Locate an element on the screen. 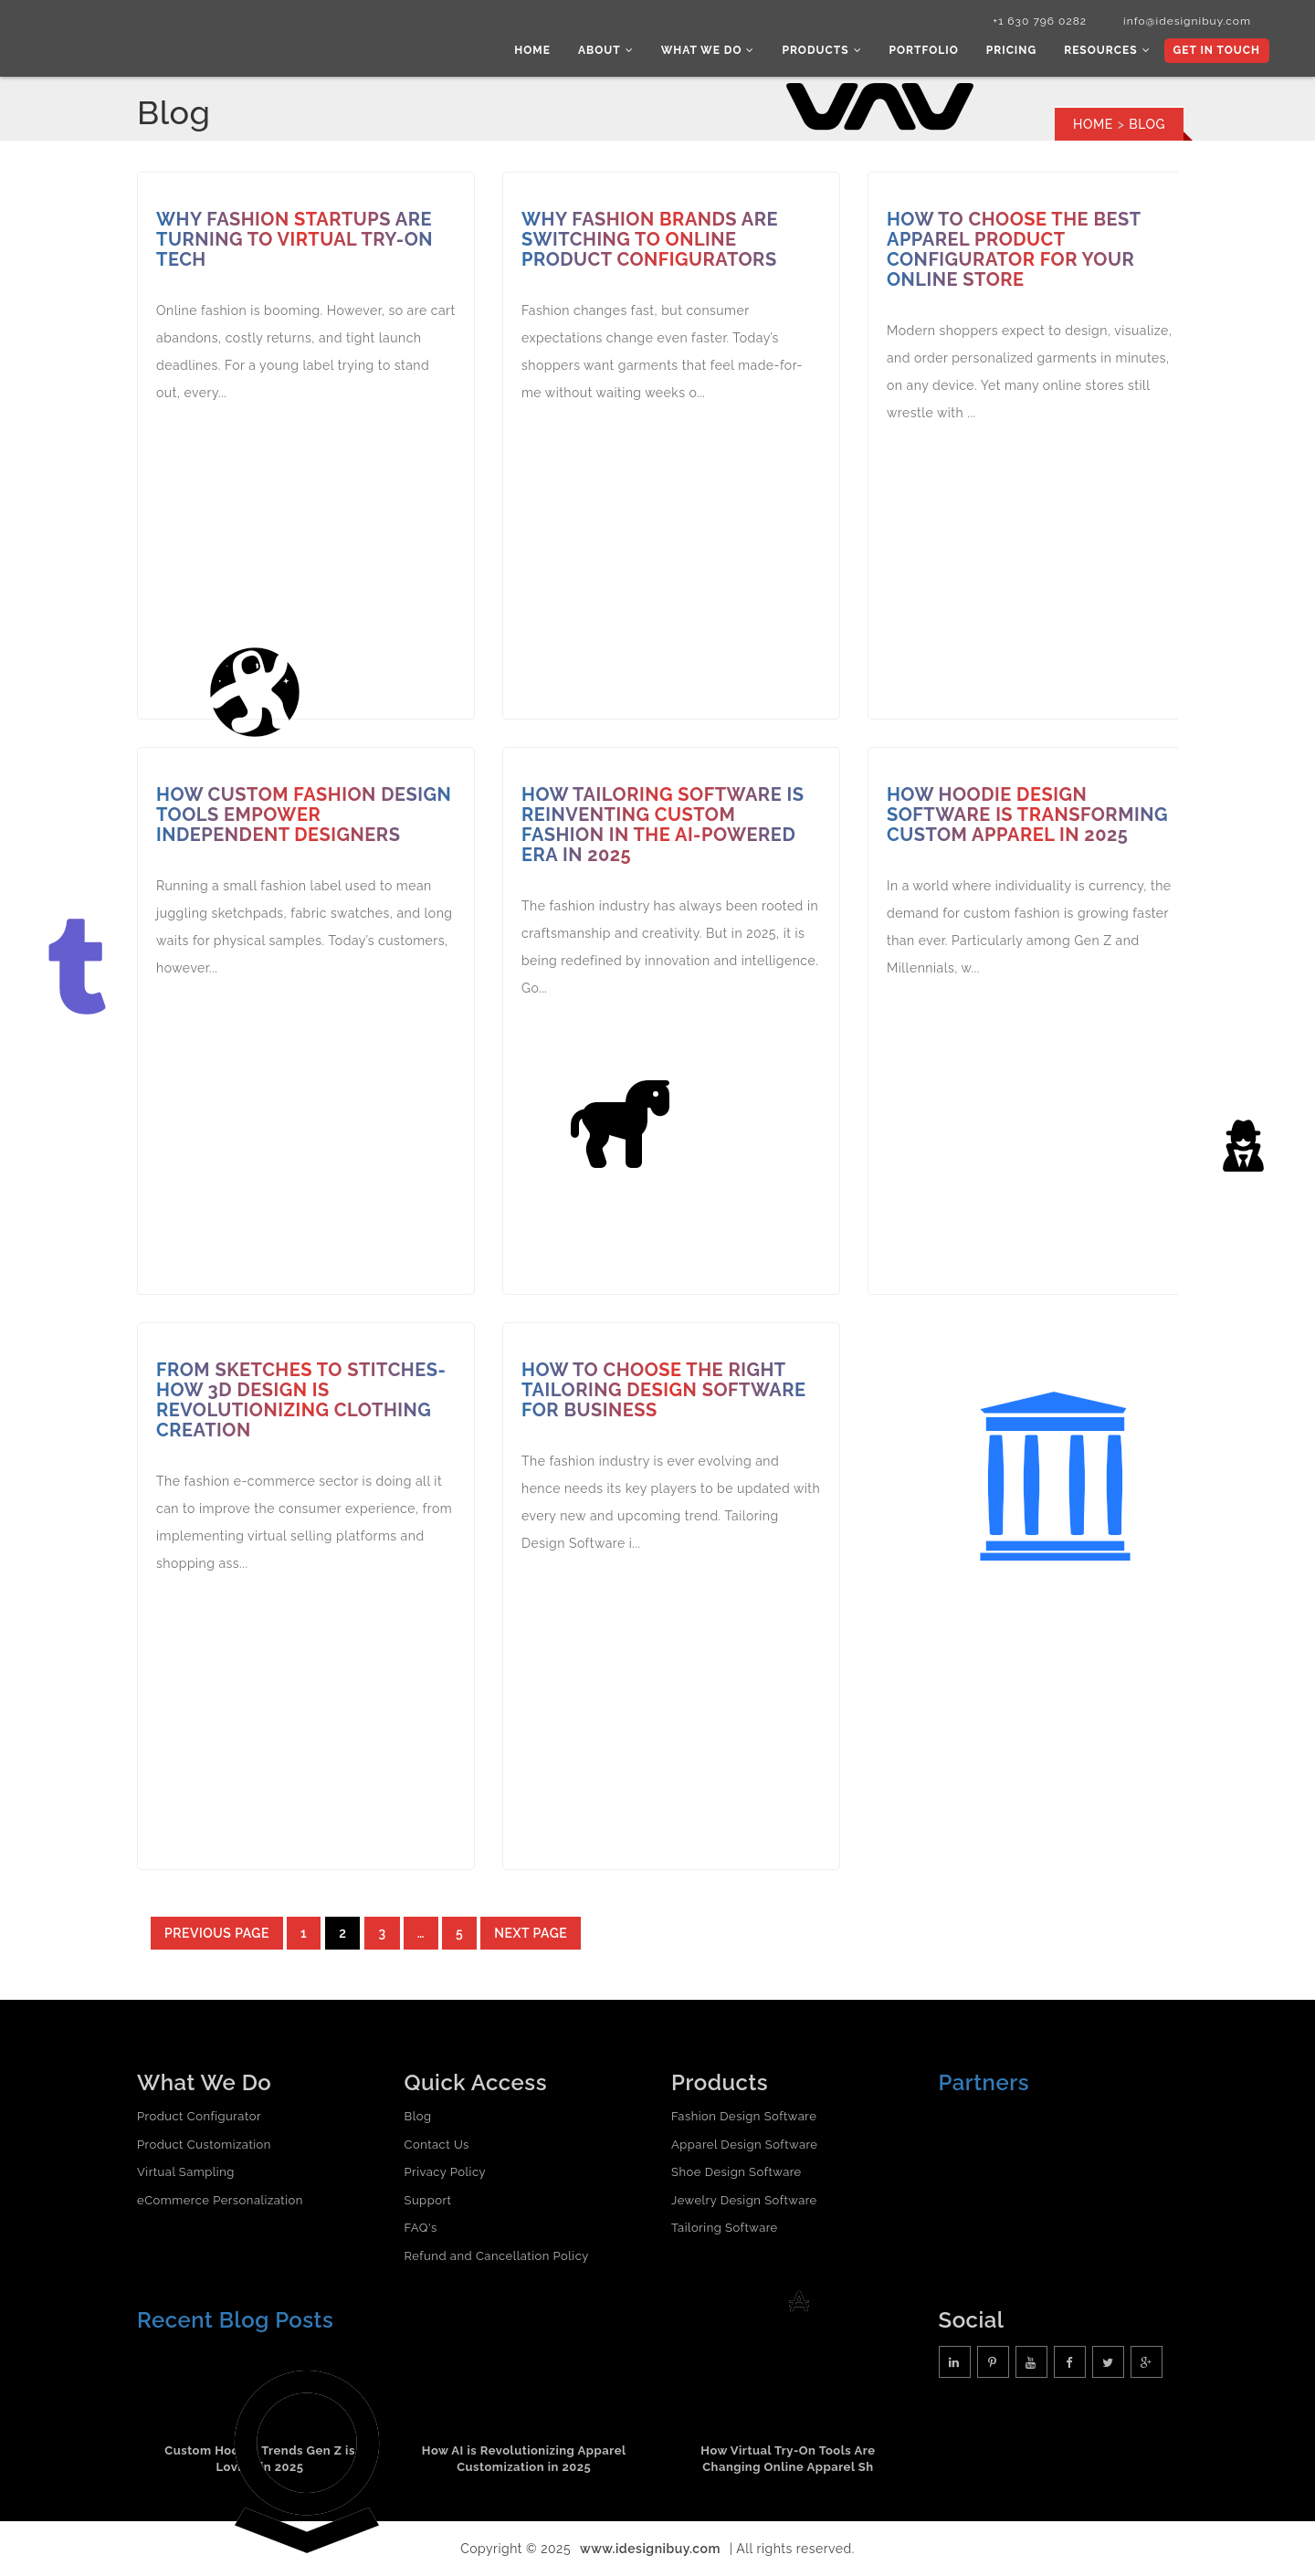  indicates Argentine peso currency is located at coordinates (799, 2301).